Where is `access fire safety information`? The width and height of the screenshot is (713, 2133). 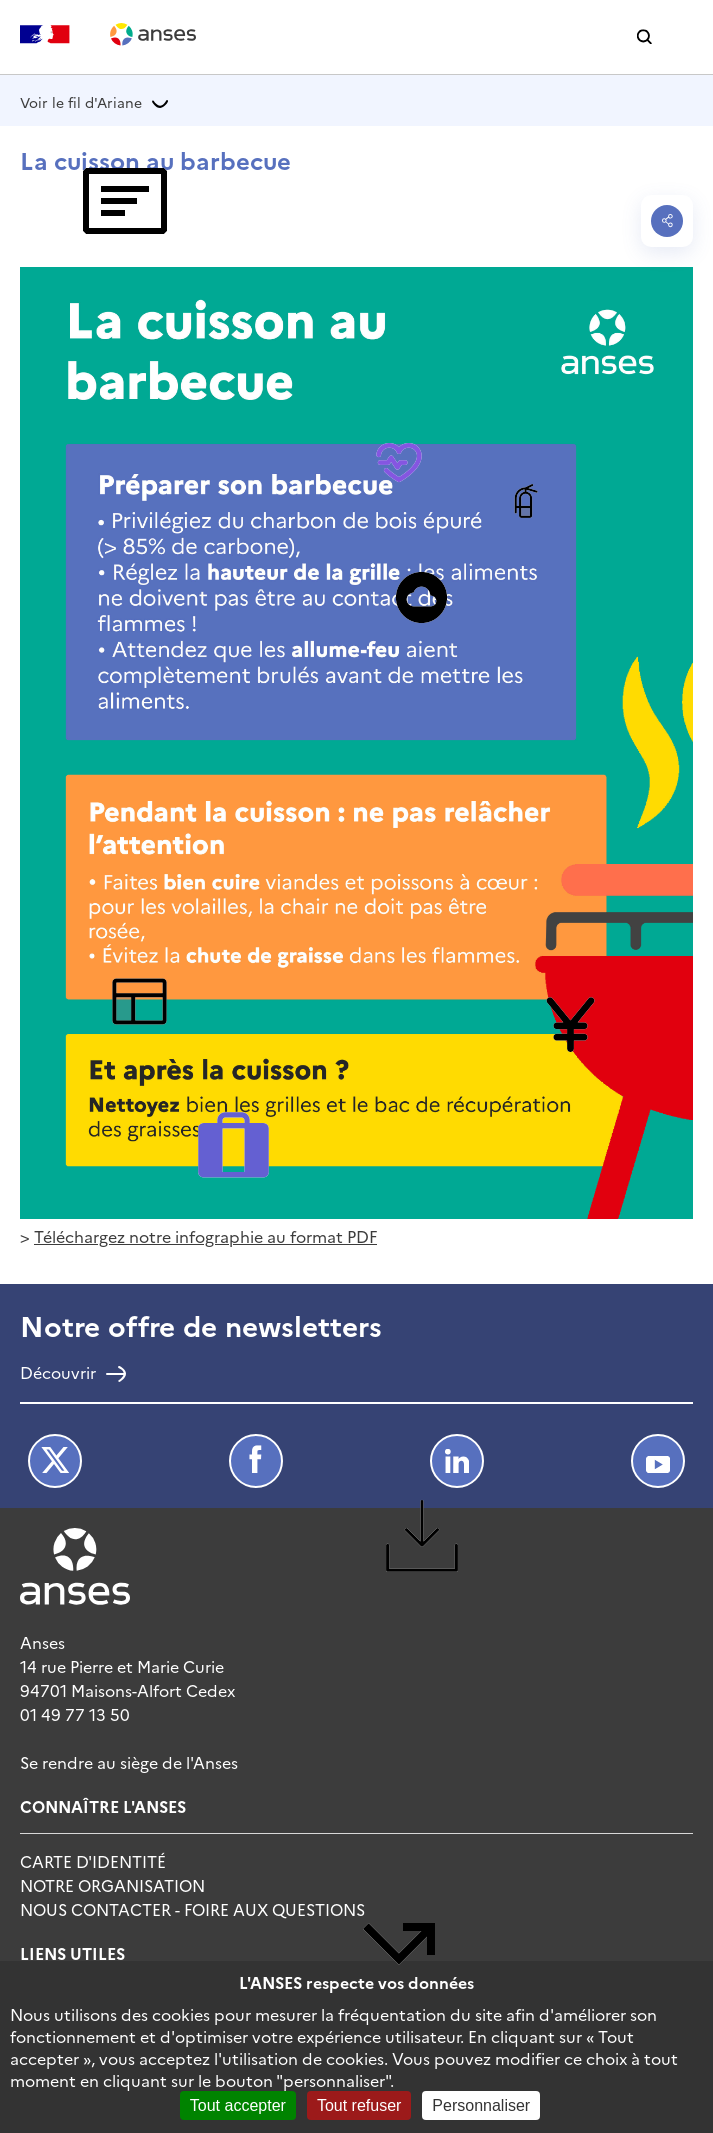
access fire safety information is located at coordinates (524, 501).